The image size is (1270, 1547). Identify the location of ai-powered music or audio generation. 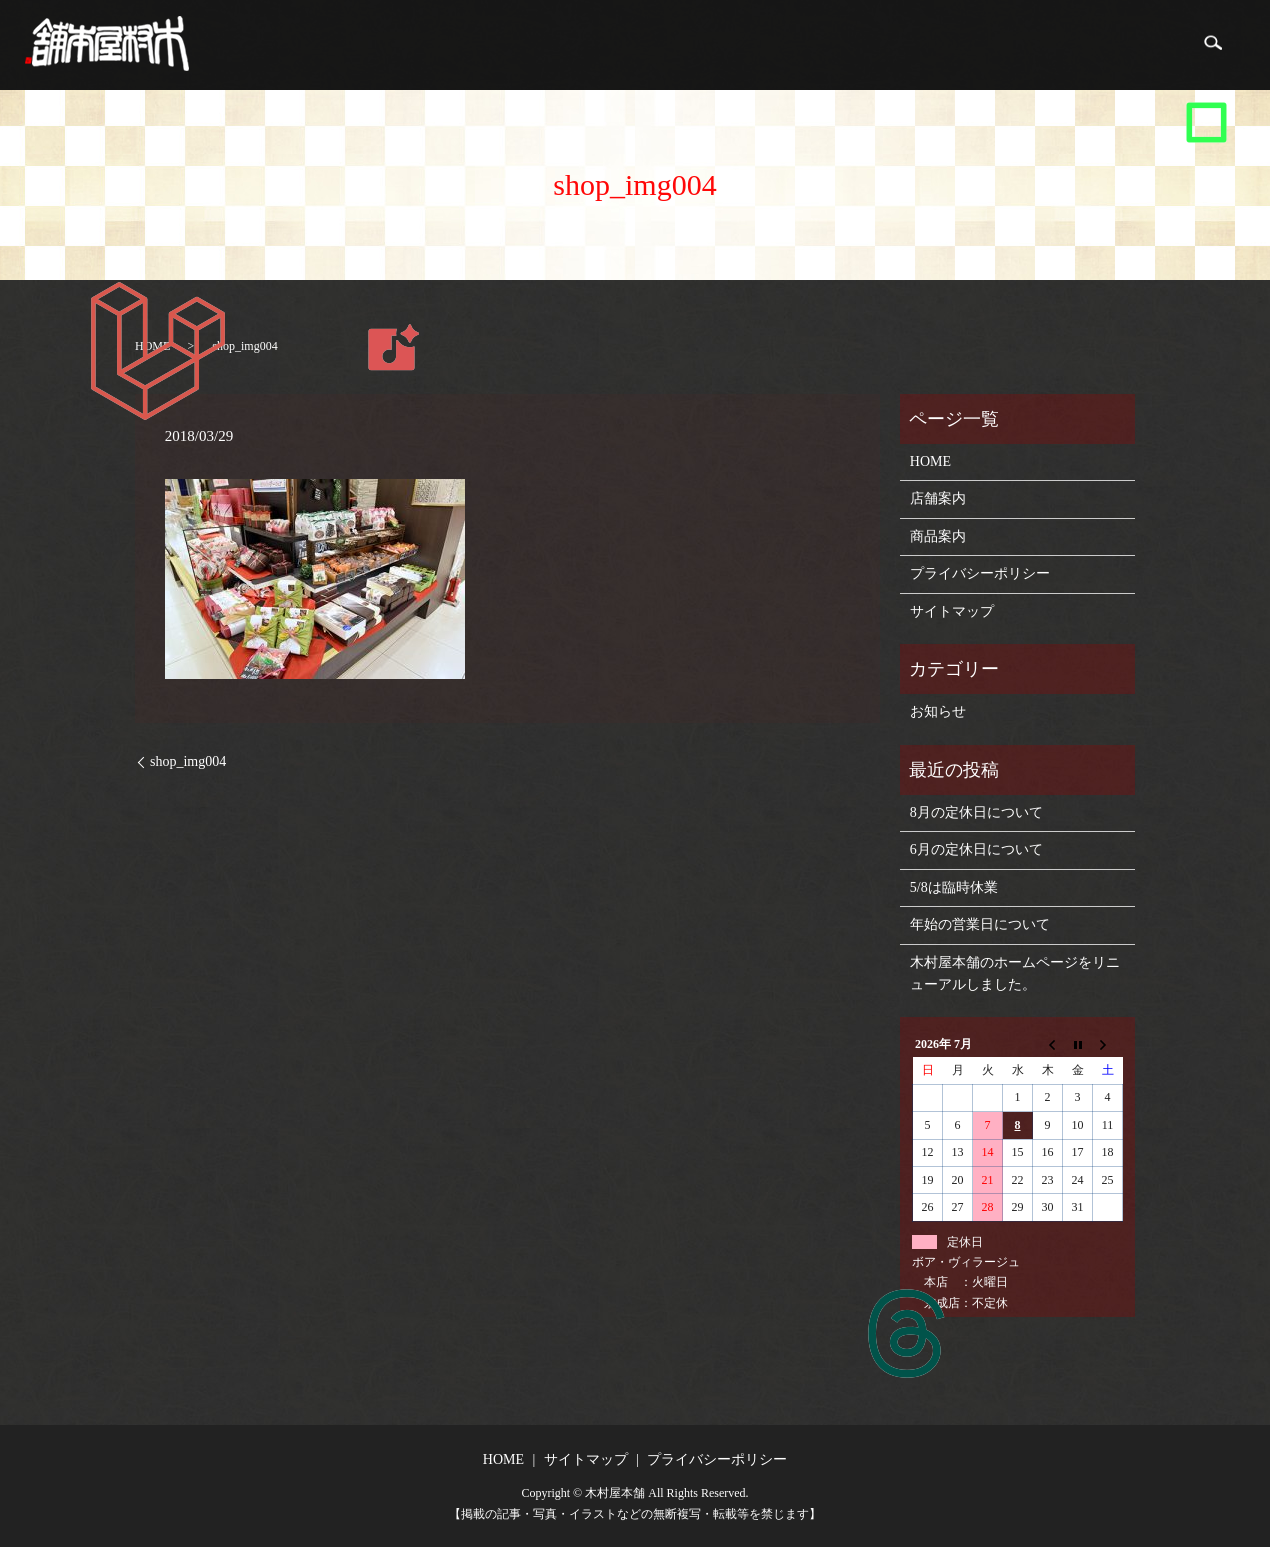
(391, 349).